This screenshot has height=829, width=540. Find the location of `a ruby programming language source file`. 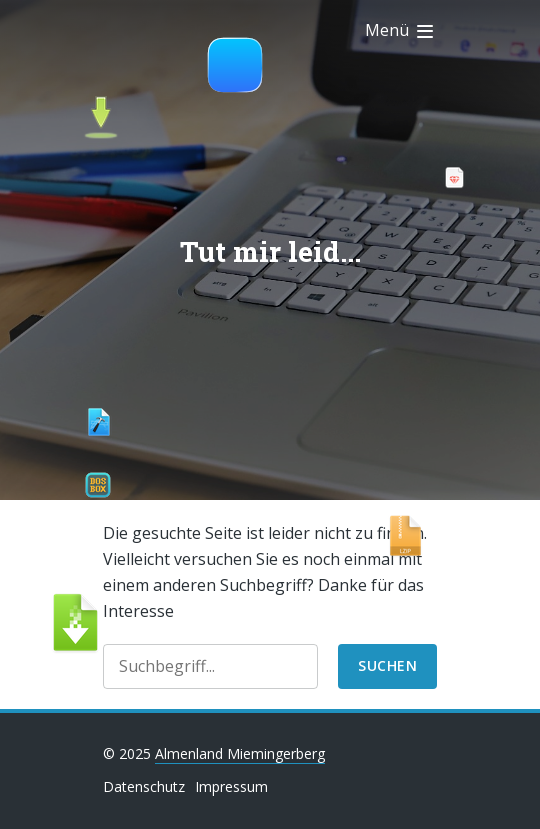

a ruby programming language source file is located at coordinates (454, 177).